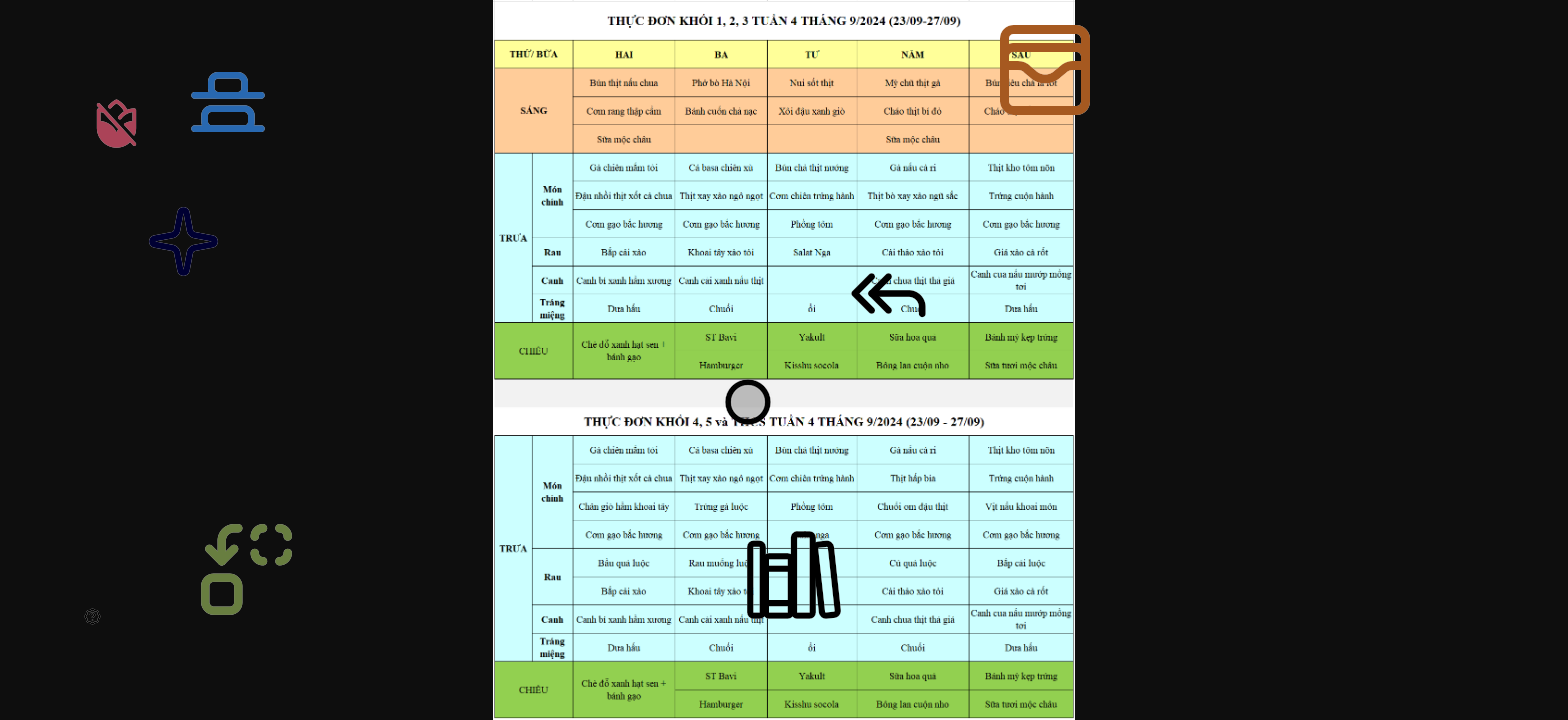  Describe the element at coordinates (794, 575) in the screenshot. I see `access your library or collection` at that location.